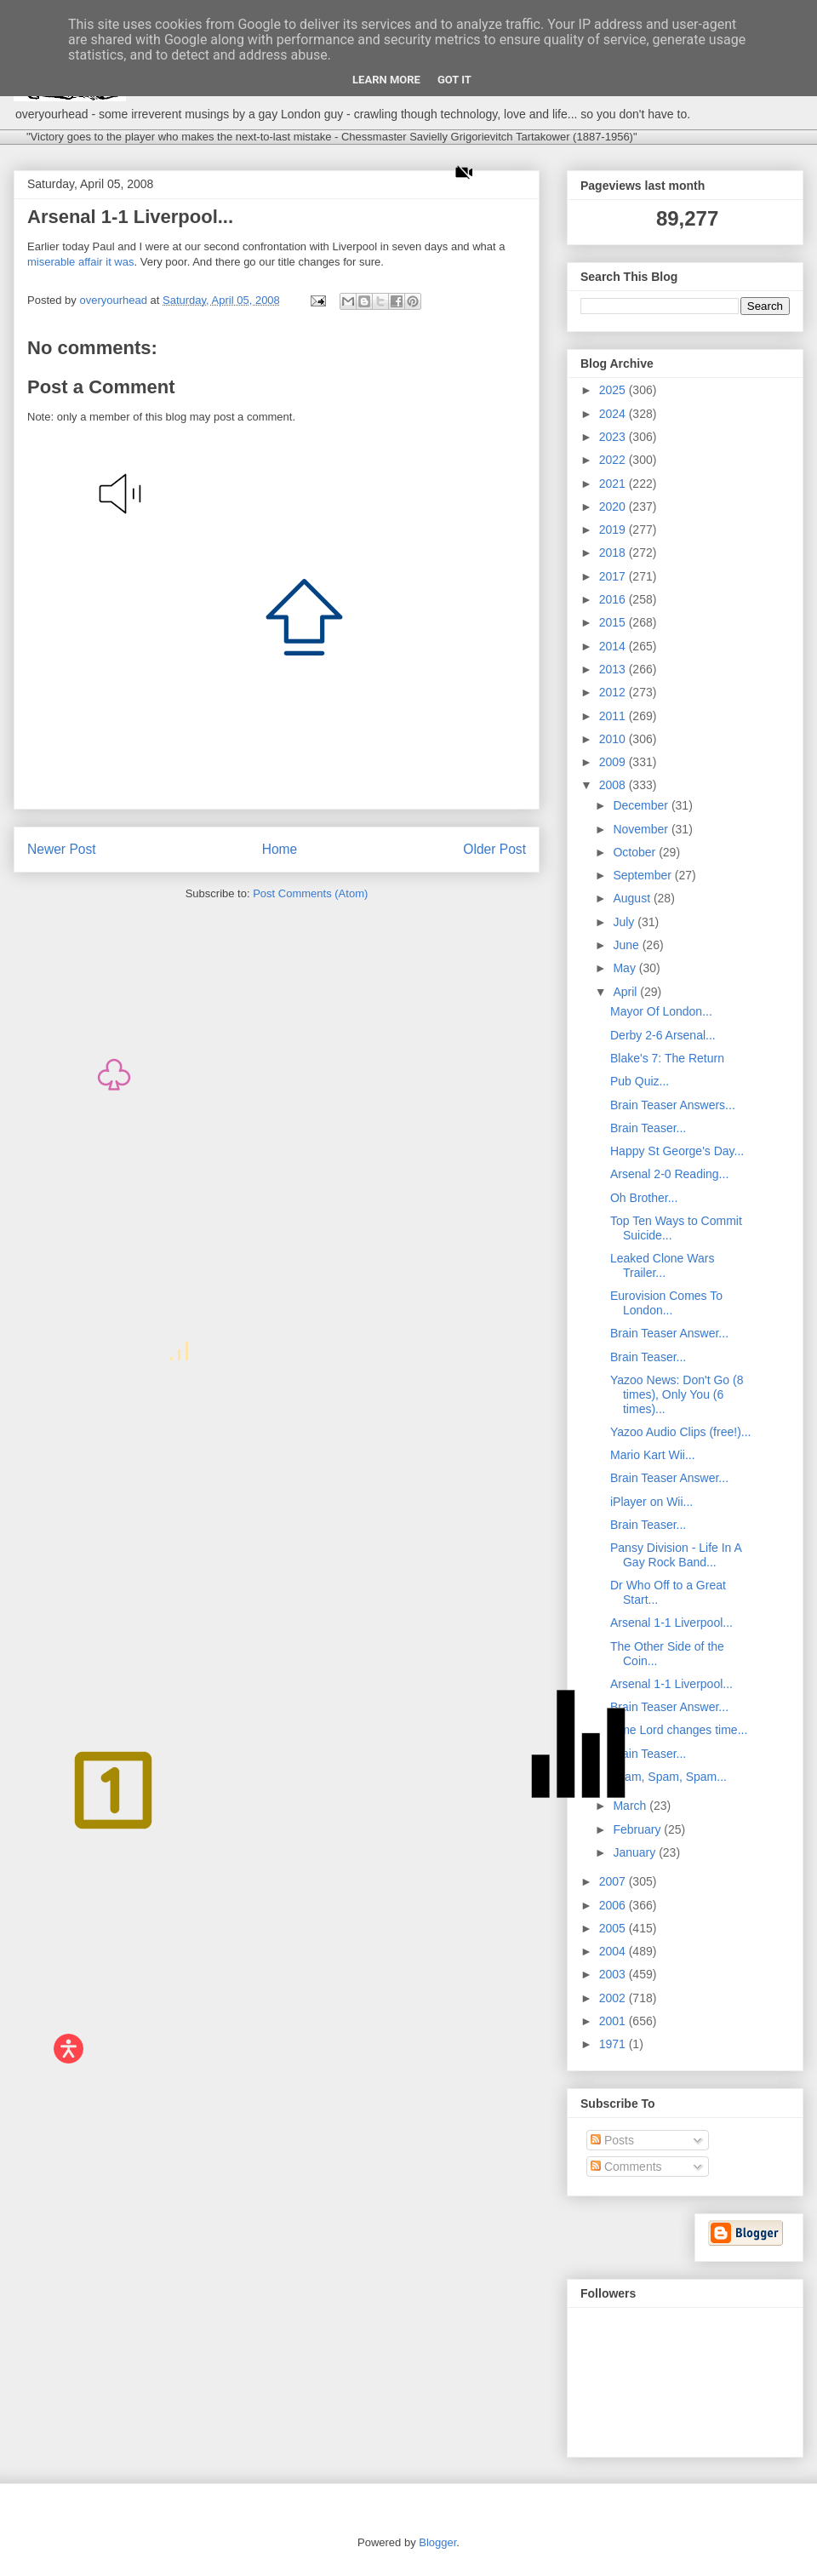 This screenshot has width=817, height=2576. I want to click on indicates first step in a sequence or process, so click(113, 1790).